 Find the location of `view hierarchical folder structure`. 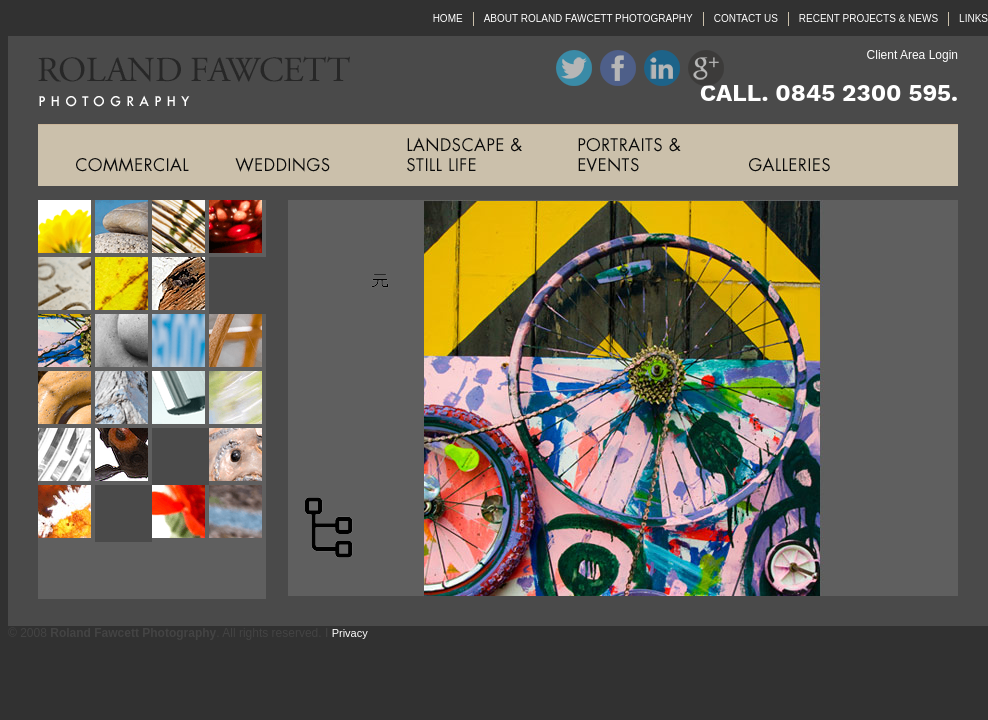

view hierarchical folder structure is located at coordinates (326, 527).